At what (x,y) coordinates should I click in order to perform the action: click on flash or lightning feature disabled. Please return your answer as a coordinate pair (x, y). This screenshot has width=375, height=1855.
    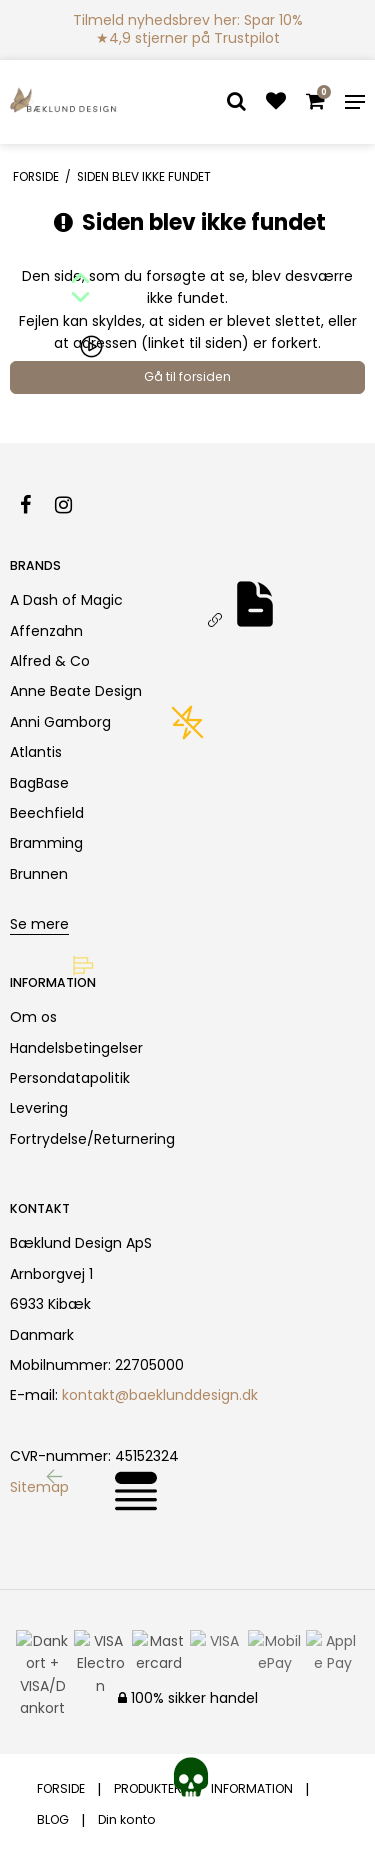
    Looking at the image, I should click on (187, 722).